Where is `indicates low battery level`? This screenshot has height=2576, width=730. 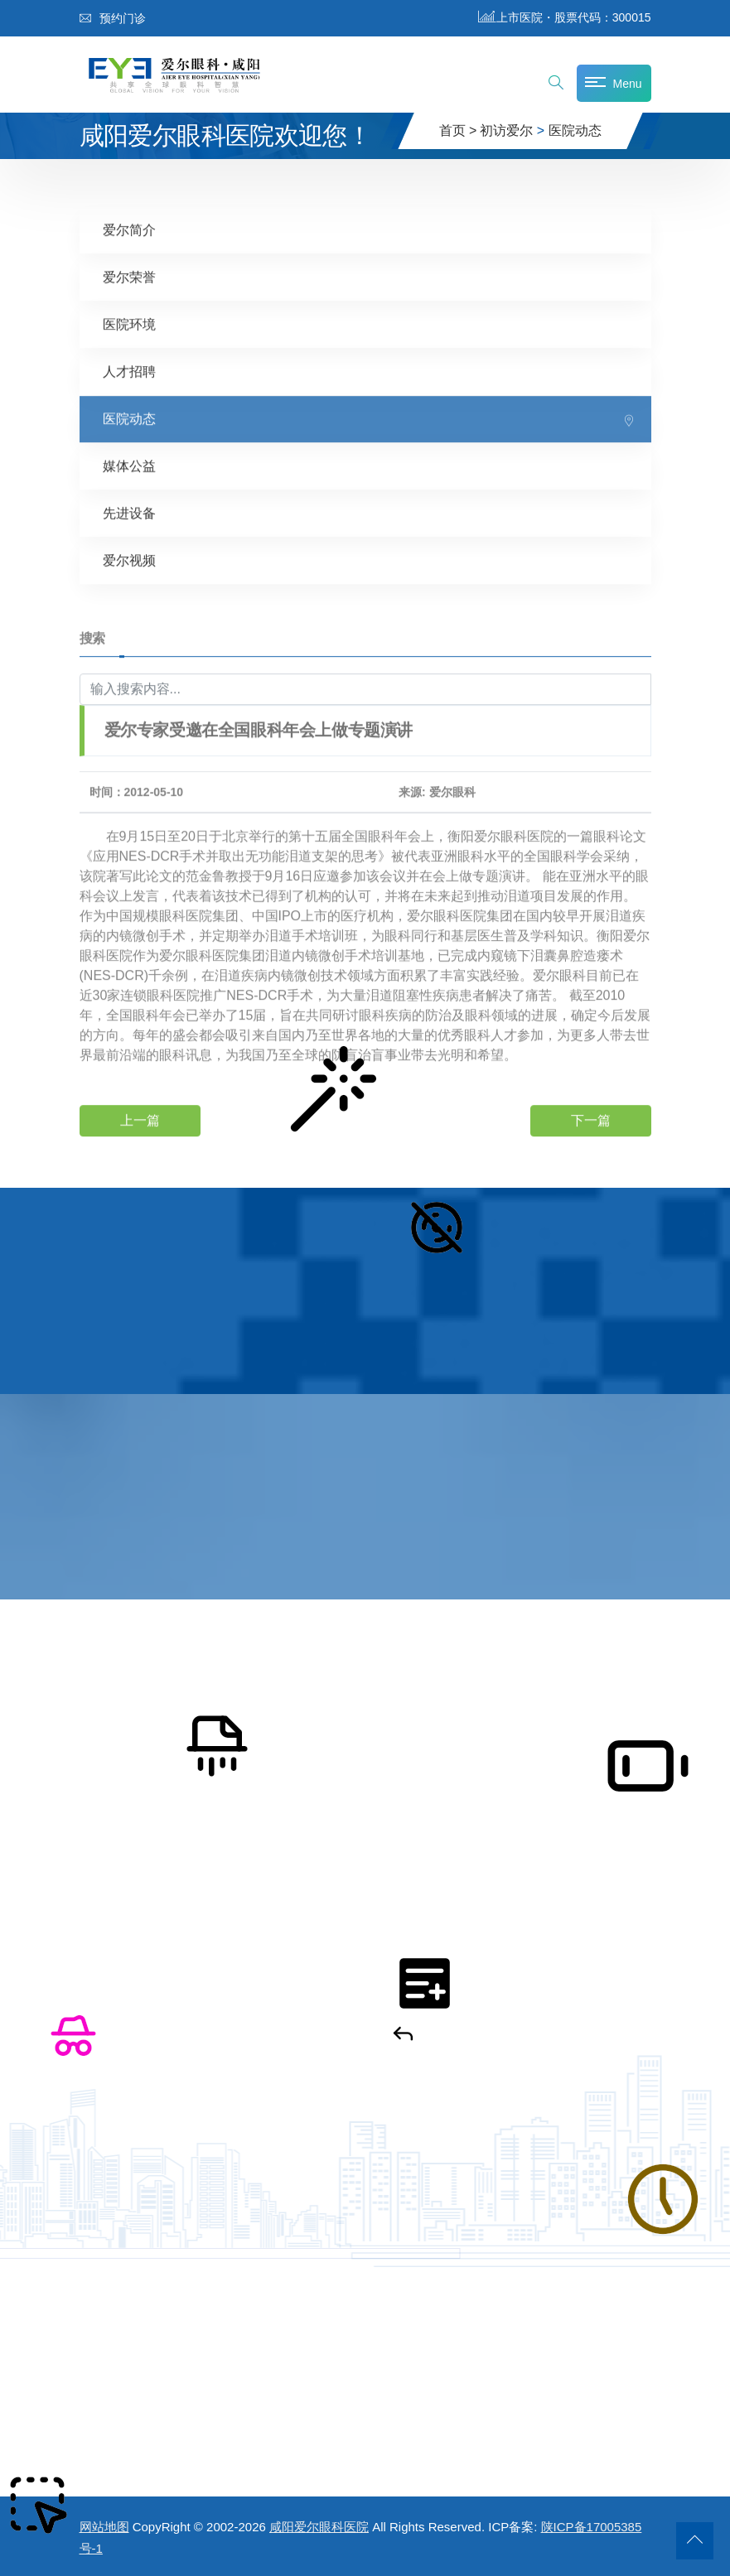
indicates low battery level is located at coordinates (648, 1766).